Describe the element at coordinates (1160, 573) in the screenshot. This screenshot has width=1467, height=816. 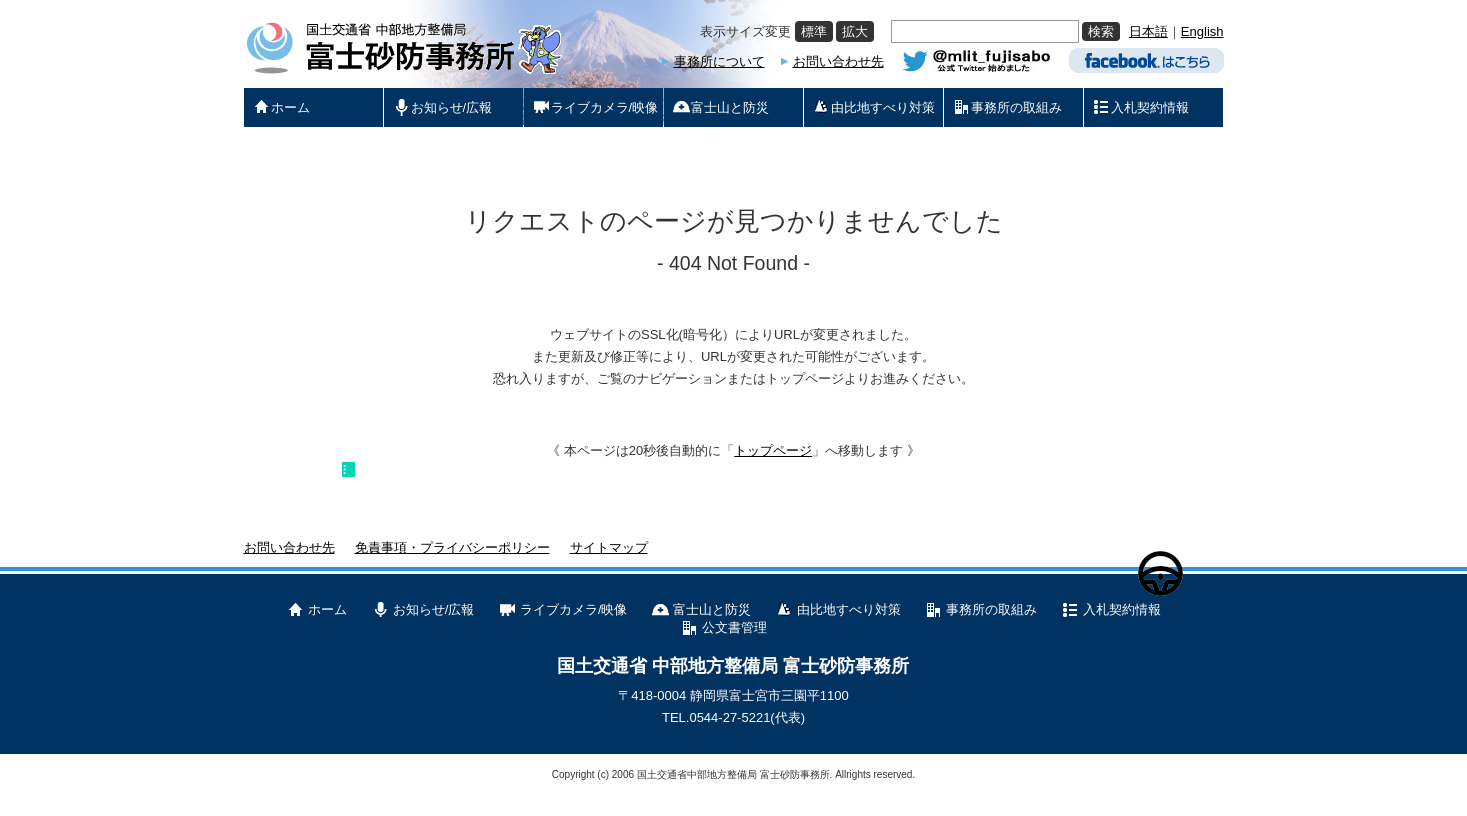
I see `access driving or navigation mode` at that location.